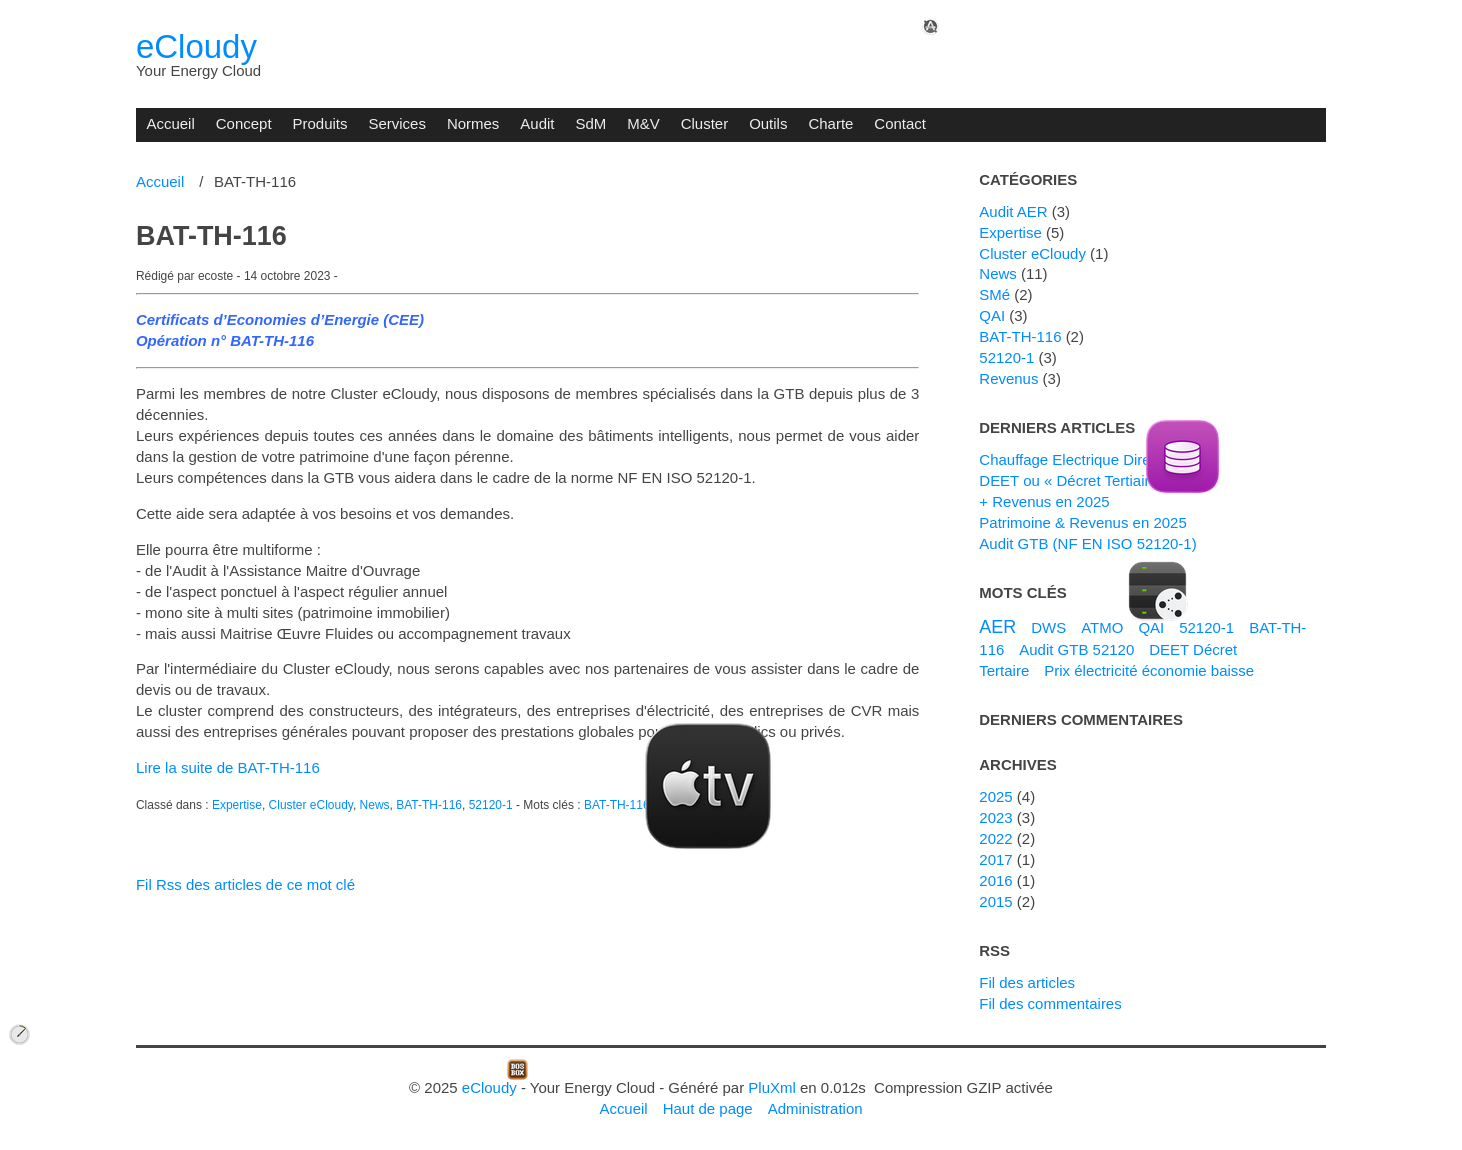 The width and height of the screenshot is (1462, 1150). I want to click on open LibreOffice Base database application, so click(1182, 456).